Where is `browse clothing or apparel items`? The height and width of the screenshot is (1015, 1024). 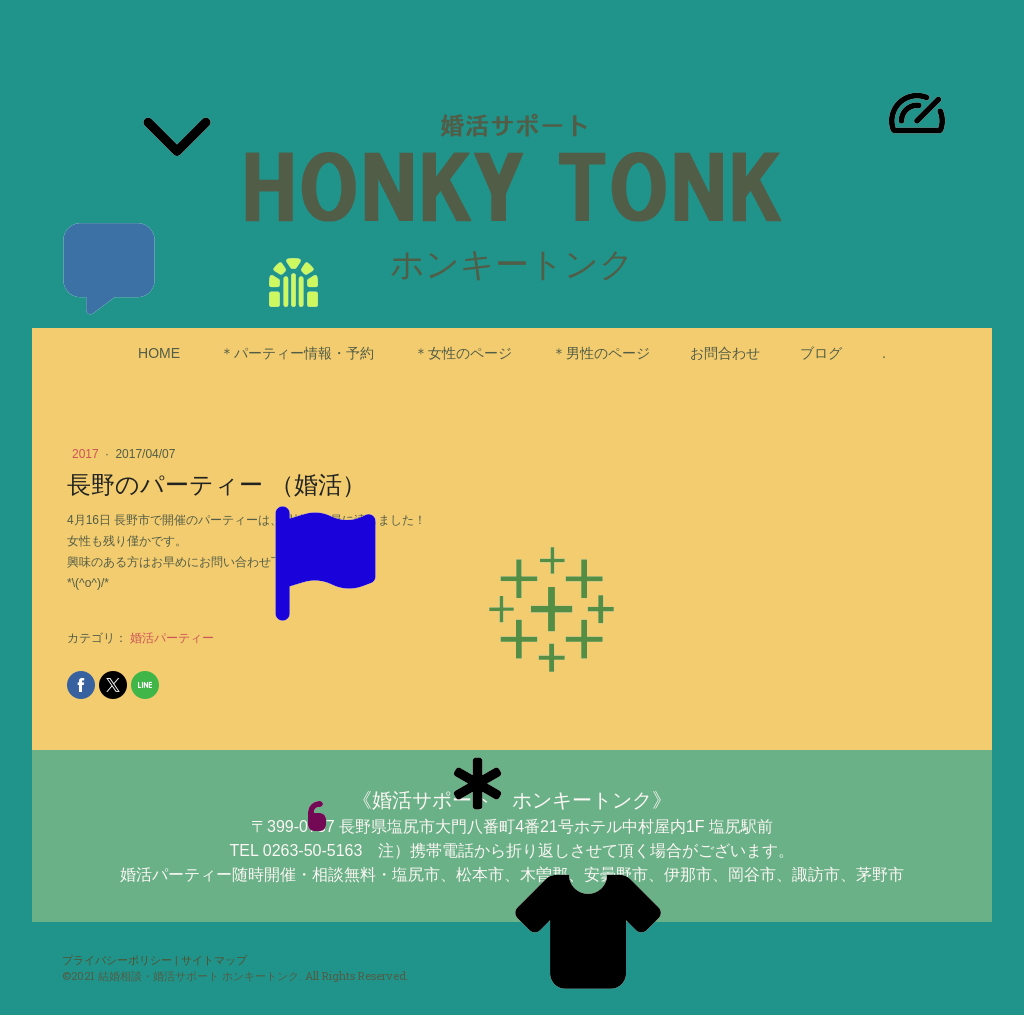 browse clothing or apparel items is located at coordinates (588, 928).